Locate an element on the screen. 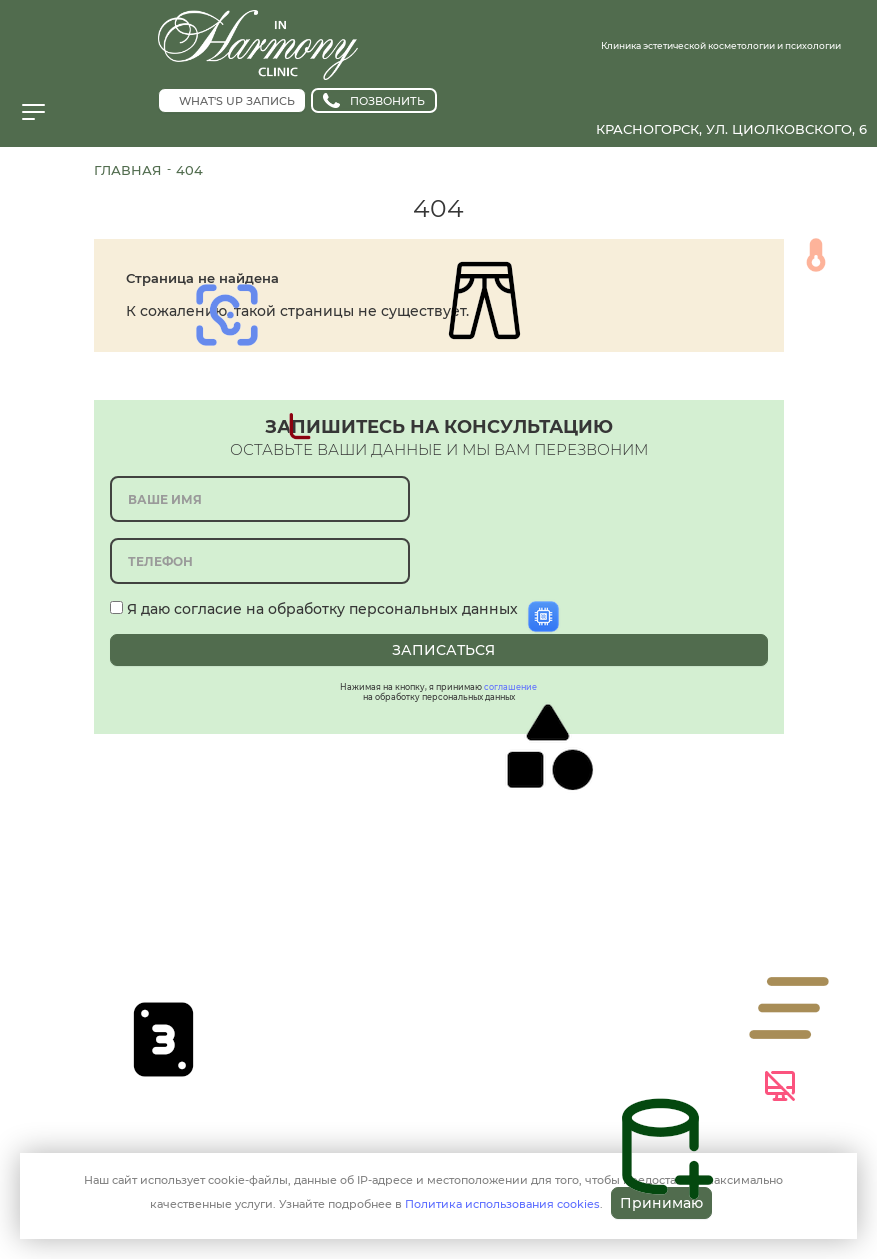 This screenshot has height=1259, width=877. scan or identify using ear biometrics is located at coordinates (227, 315).